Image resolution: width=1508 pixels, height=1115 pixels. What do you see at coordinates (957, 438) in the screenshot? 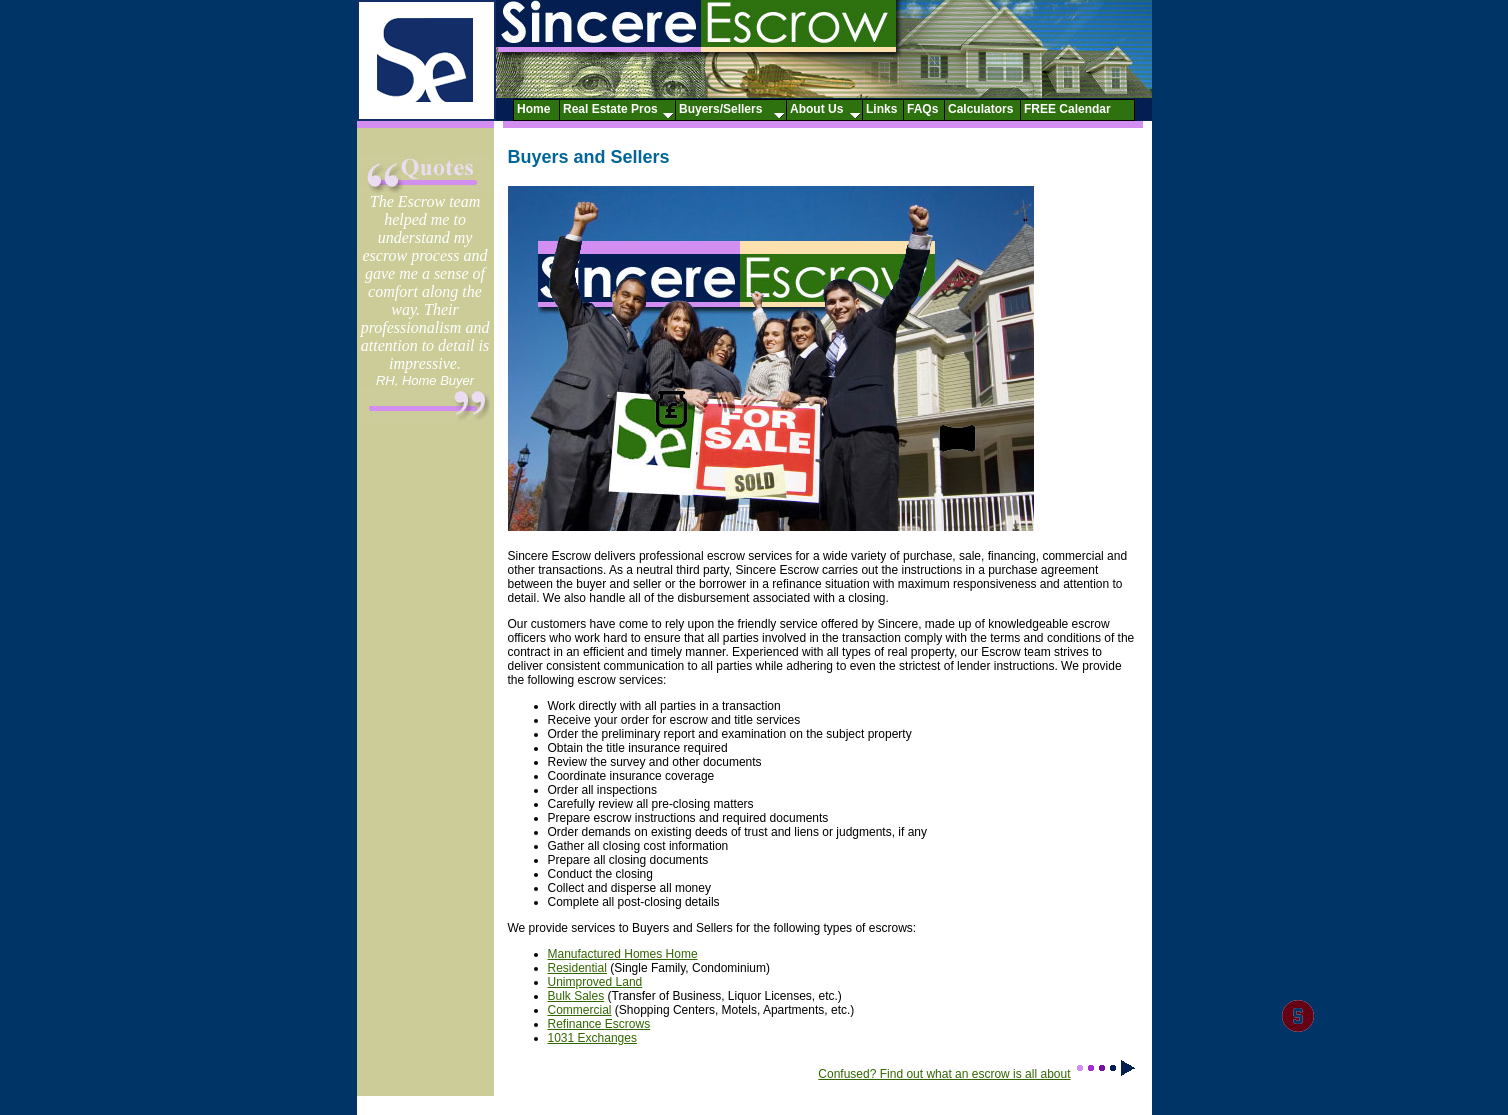
I see `switch to panorama photo mode` at bounding box center [957, 438].